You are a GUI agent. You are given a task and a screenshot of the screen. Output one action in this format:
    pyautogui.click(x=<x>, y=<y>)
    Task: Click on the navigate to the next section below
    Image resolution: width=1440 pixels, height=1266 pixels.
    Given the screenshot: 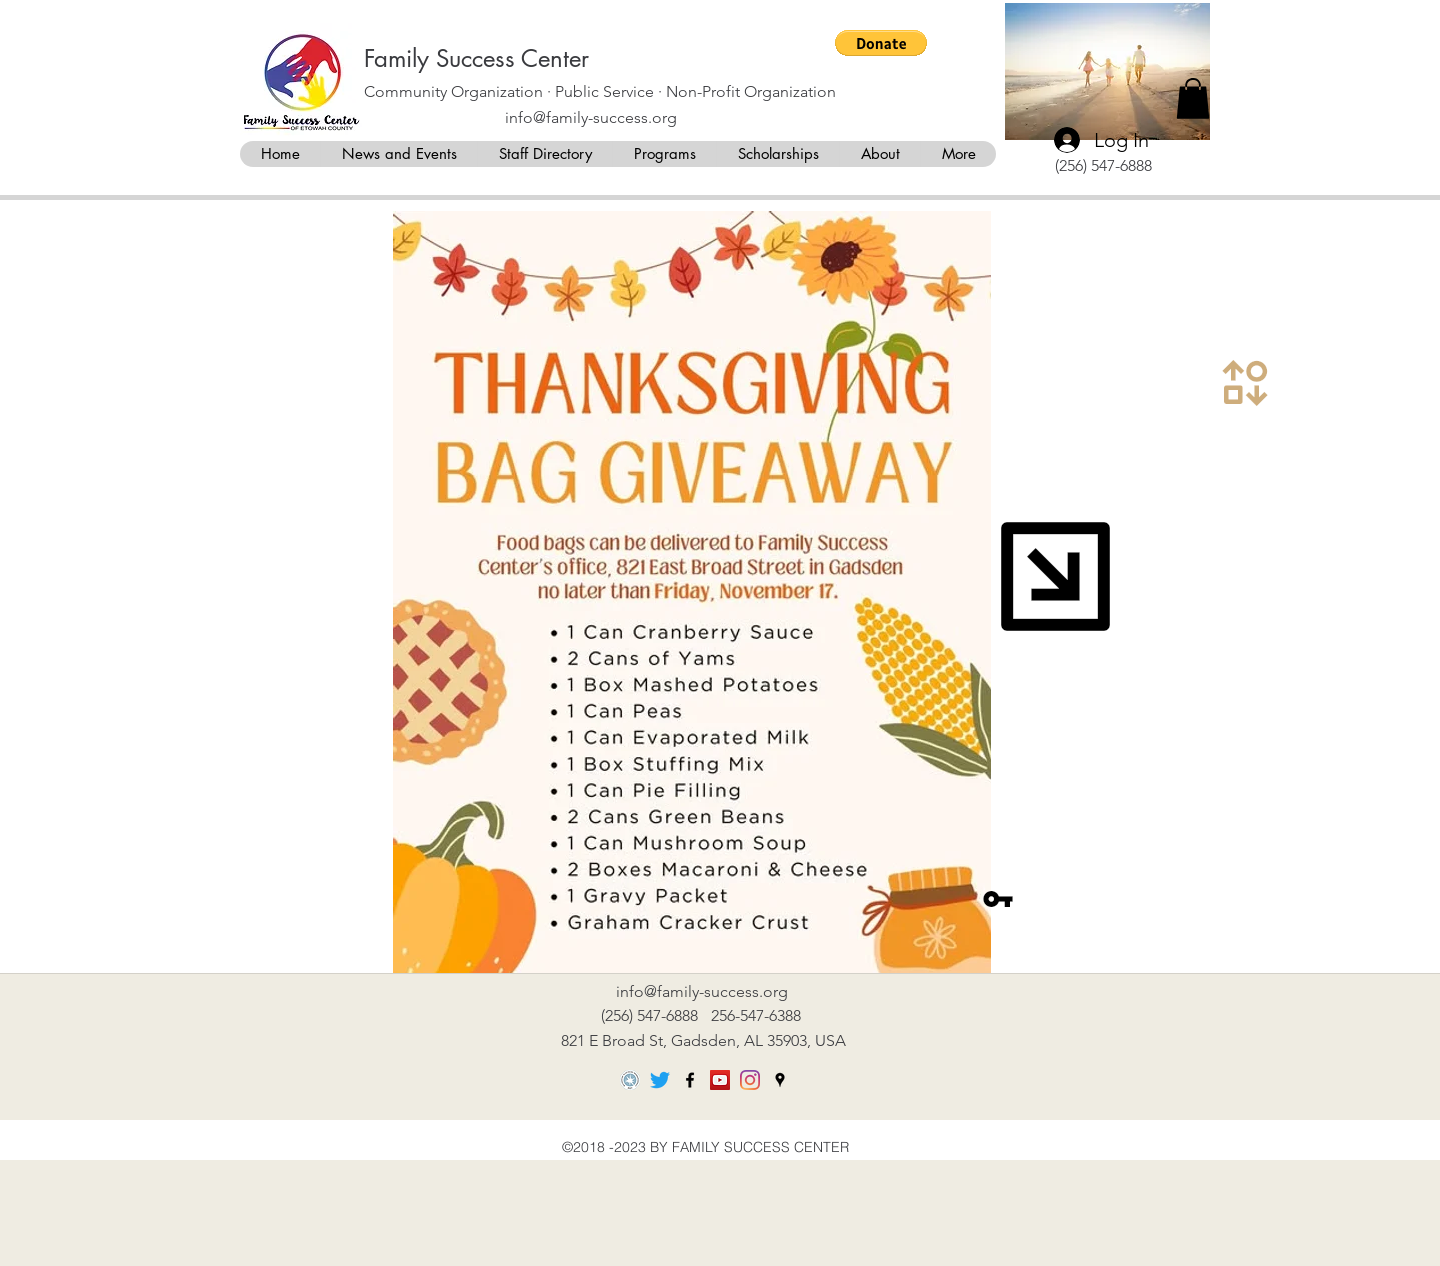 What is the action you would take?
    pyautogui.click(x=1055, y=576)
    